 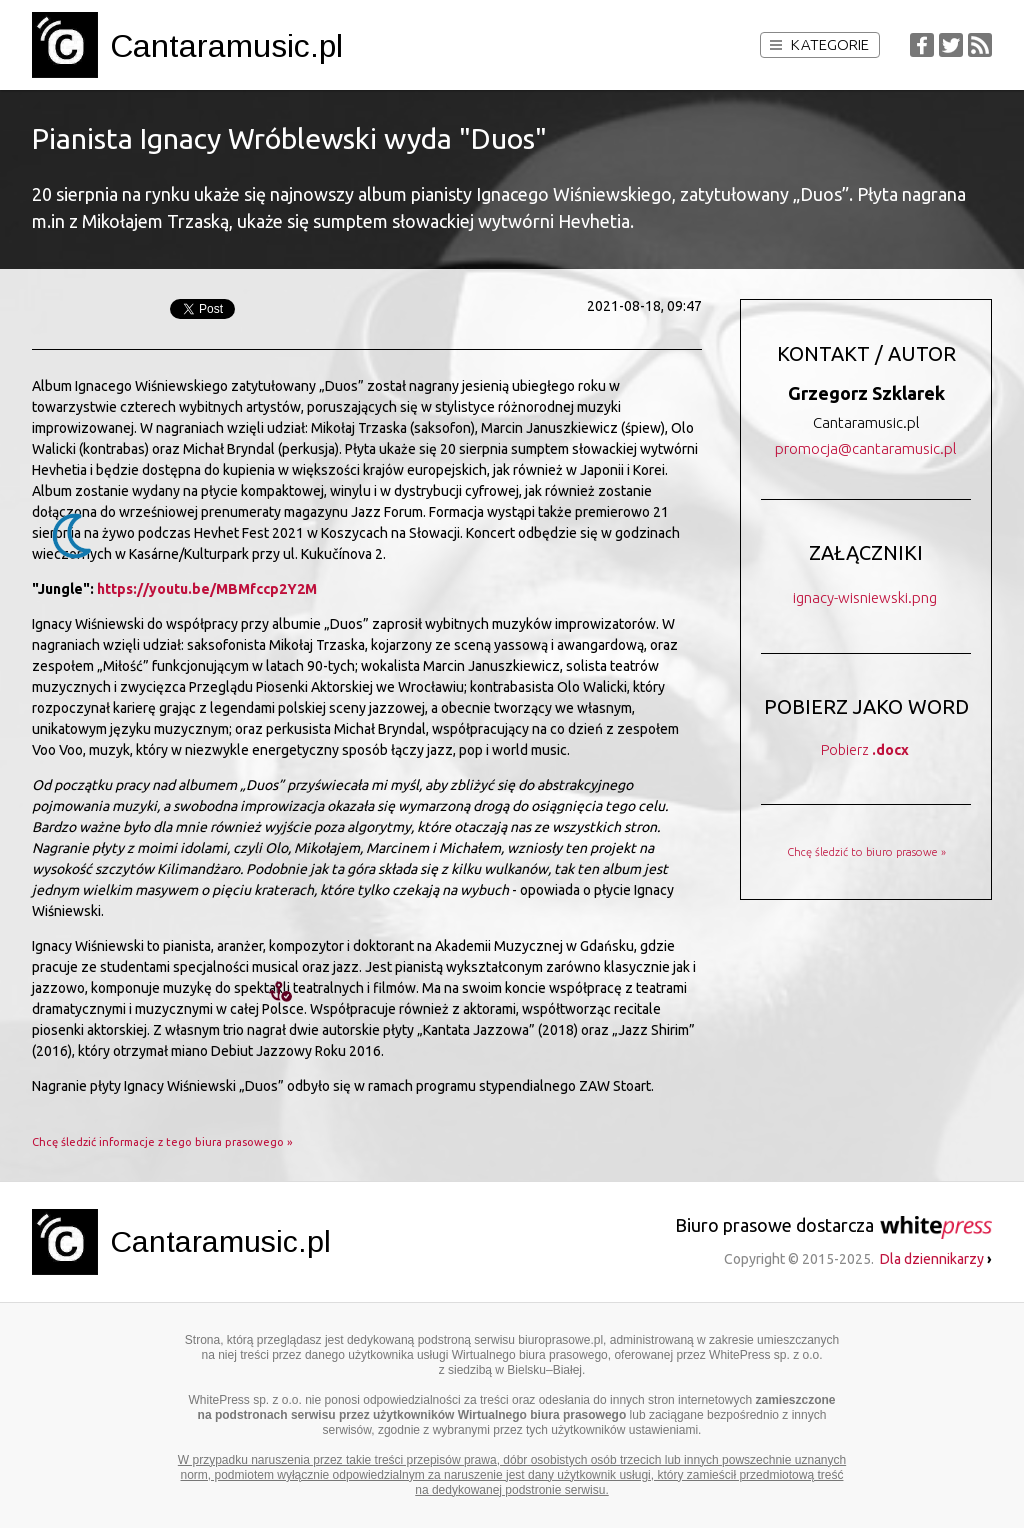 I want to click on verified anchor point or location, so click(x=280, y=991).